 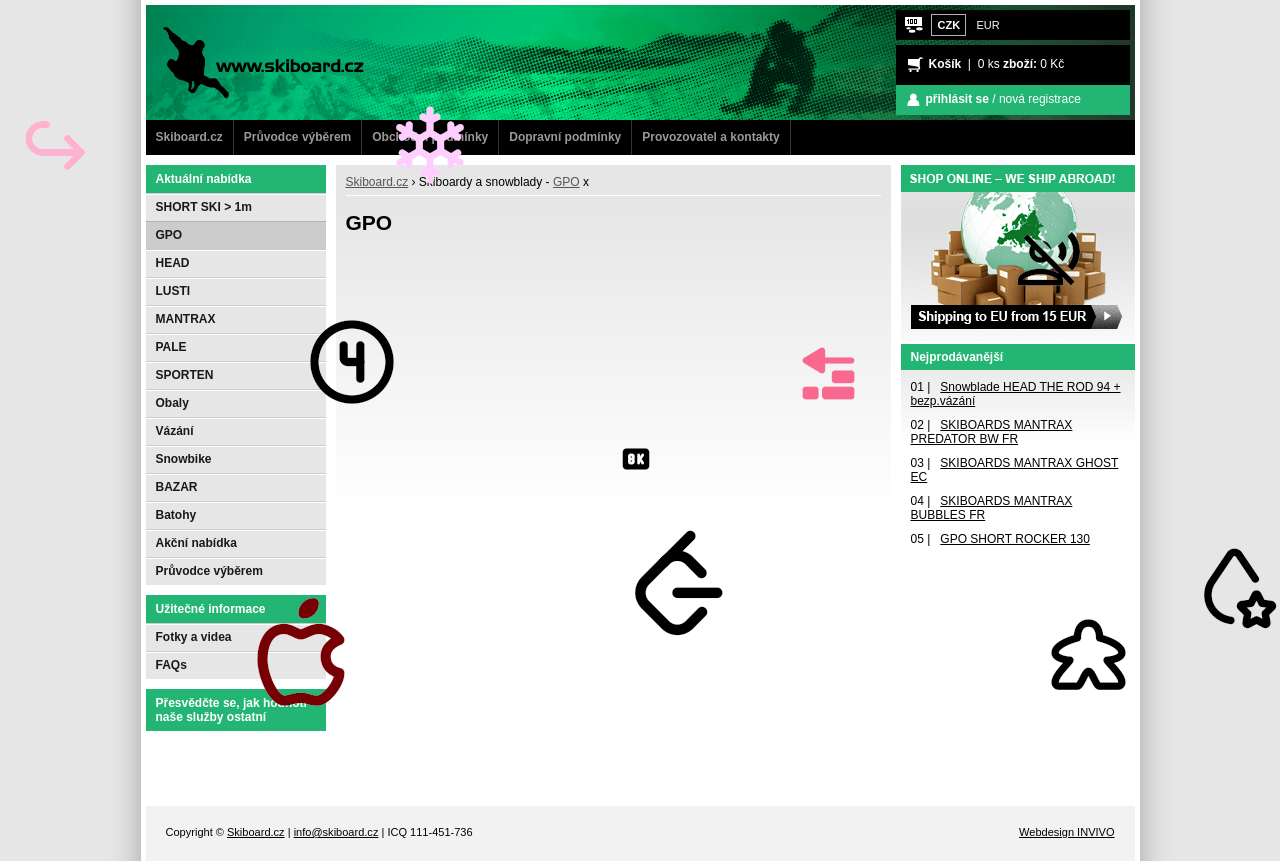 What do you see at coordinates (636, 459) in the screenshot?
I see `indicates 8K video resolution quality` at bounding box center [636, 459].